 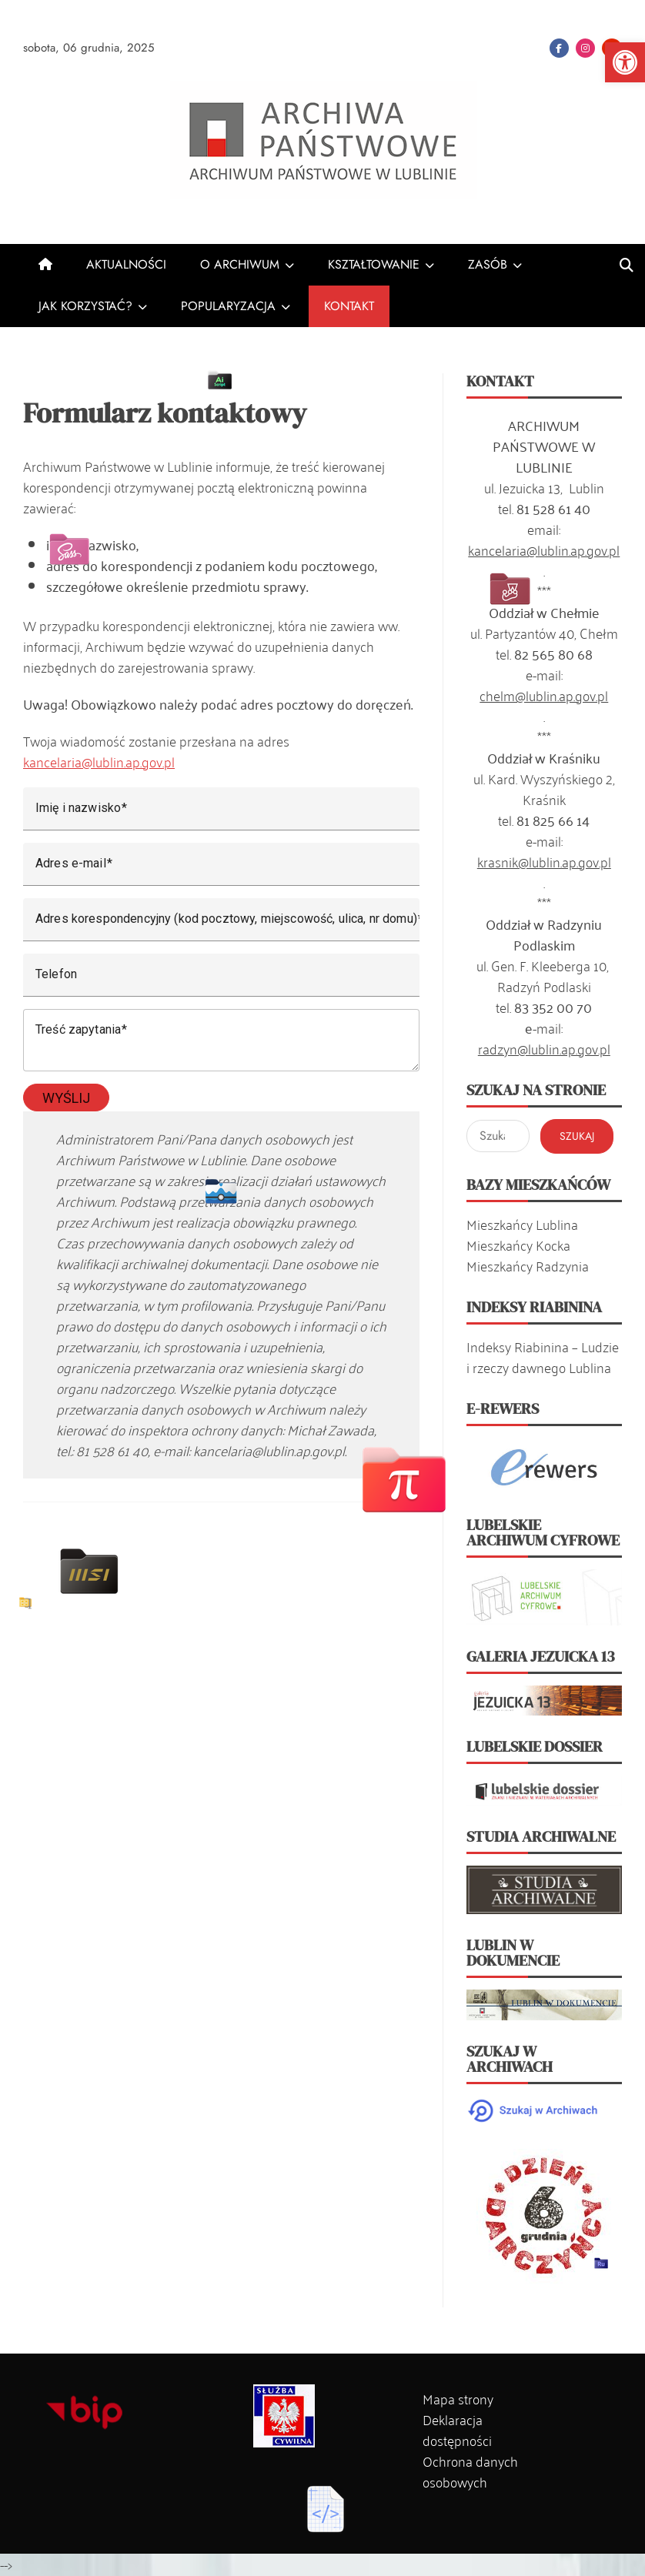 What do you see at coordinates (219, 380) in the screenshot?
I see `open folder containing AI scripts` at bounding box center [219, 380].